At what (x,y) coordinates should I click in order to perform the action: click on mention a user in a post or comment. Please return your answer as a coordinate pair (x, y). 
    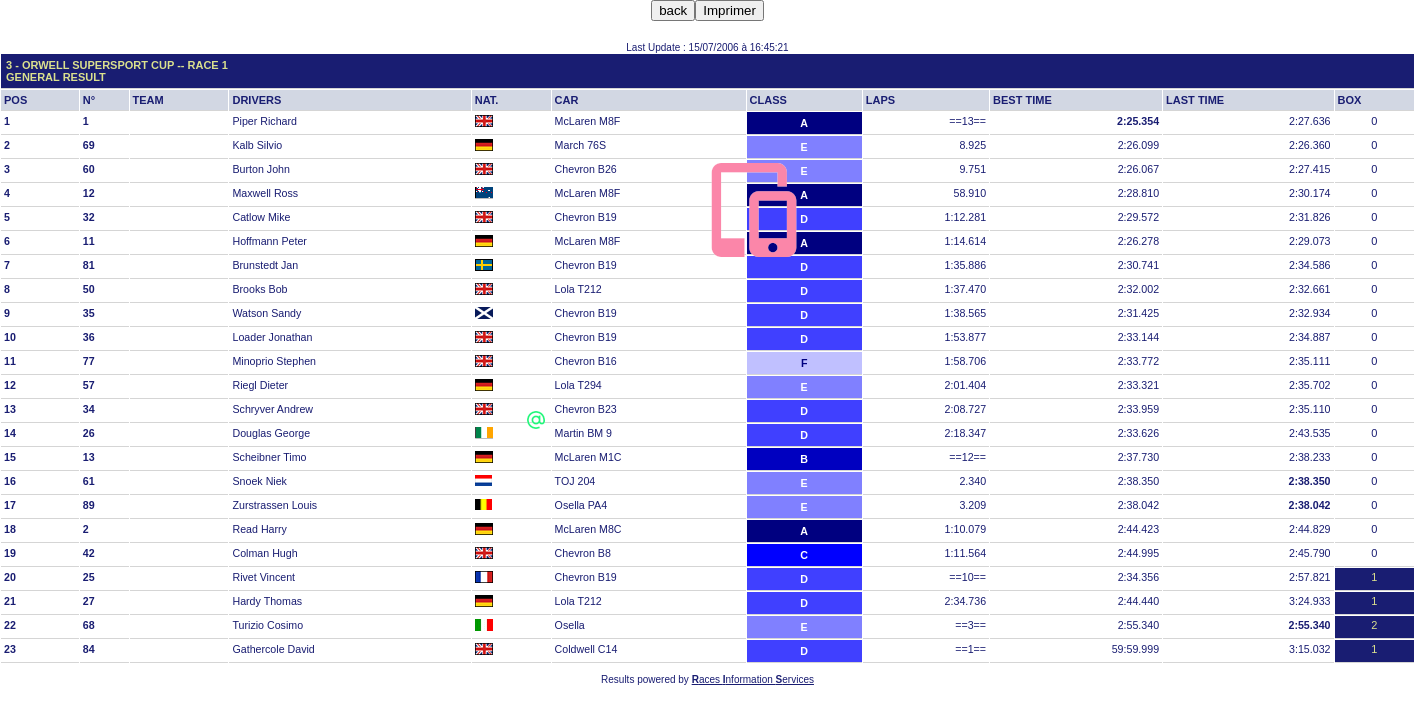
    Looking at the image, I should click on (536, 420).